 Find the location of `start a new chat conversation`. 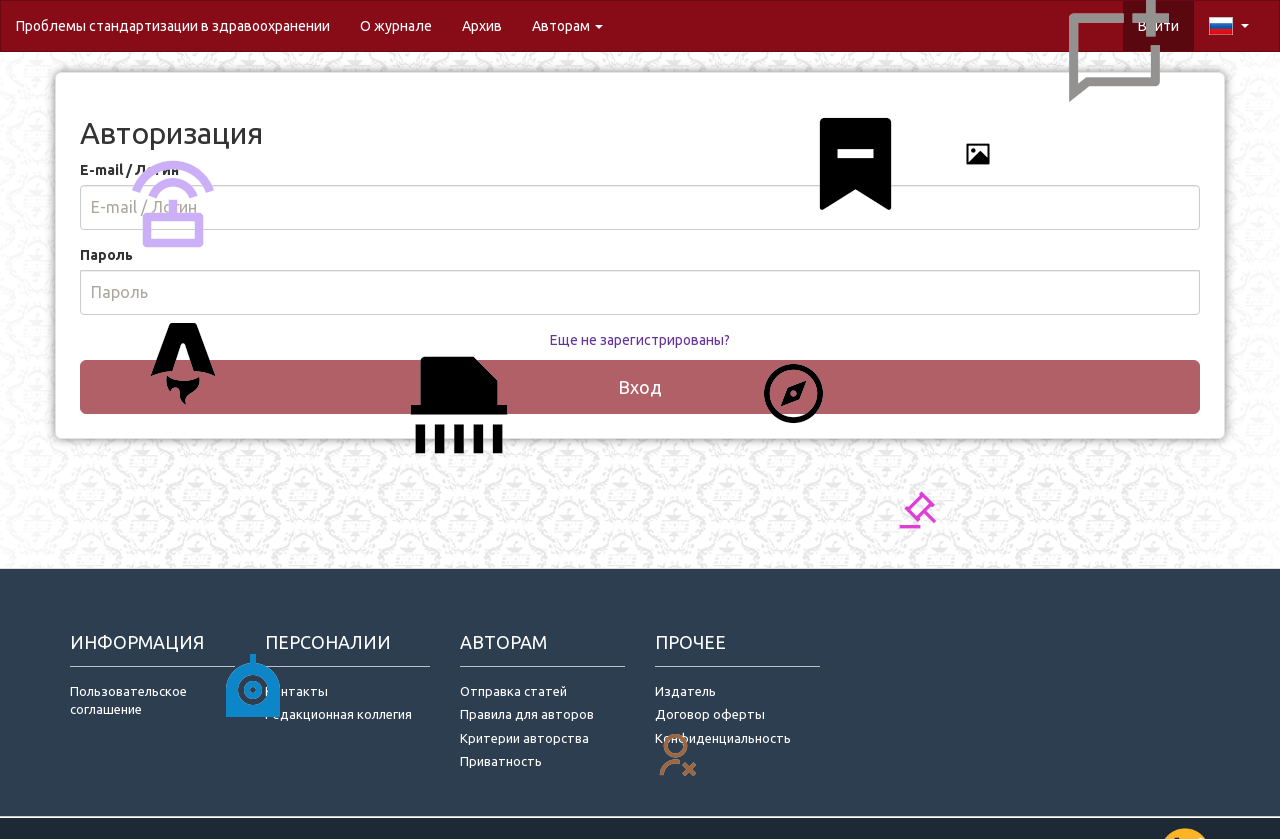

start a new chat conversation is located at coordinates (1114, 54).